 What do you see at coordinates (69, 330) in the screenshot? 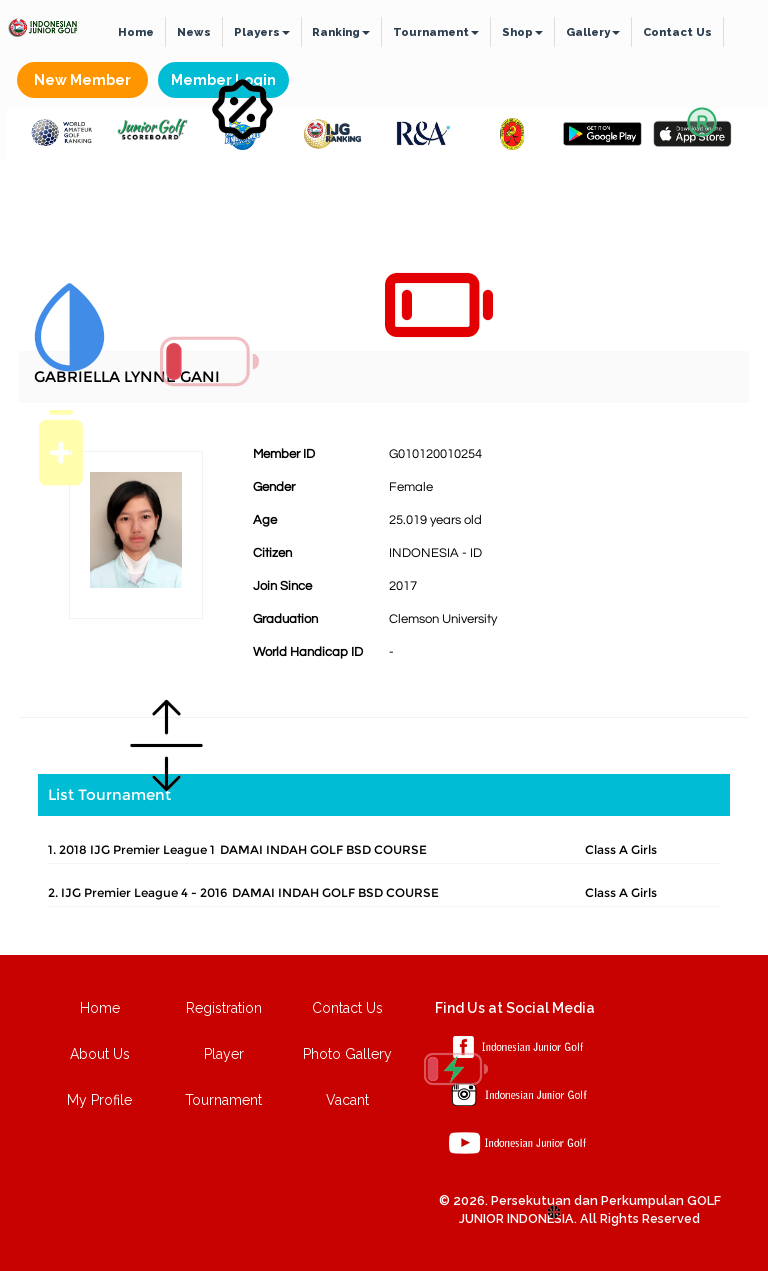
I see `adjust color saturation or contrast settings` at bounding box center [69, 330].